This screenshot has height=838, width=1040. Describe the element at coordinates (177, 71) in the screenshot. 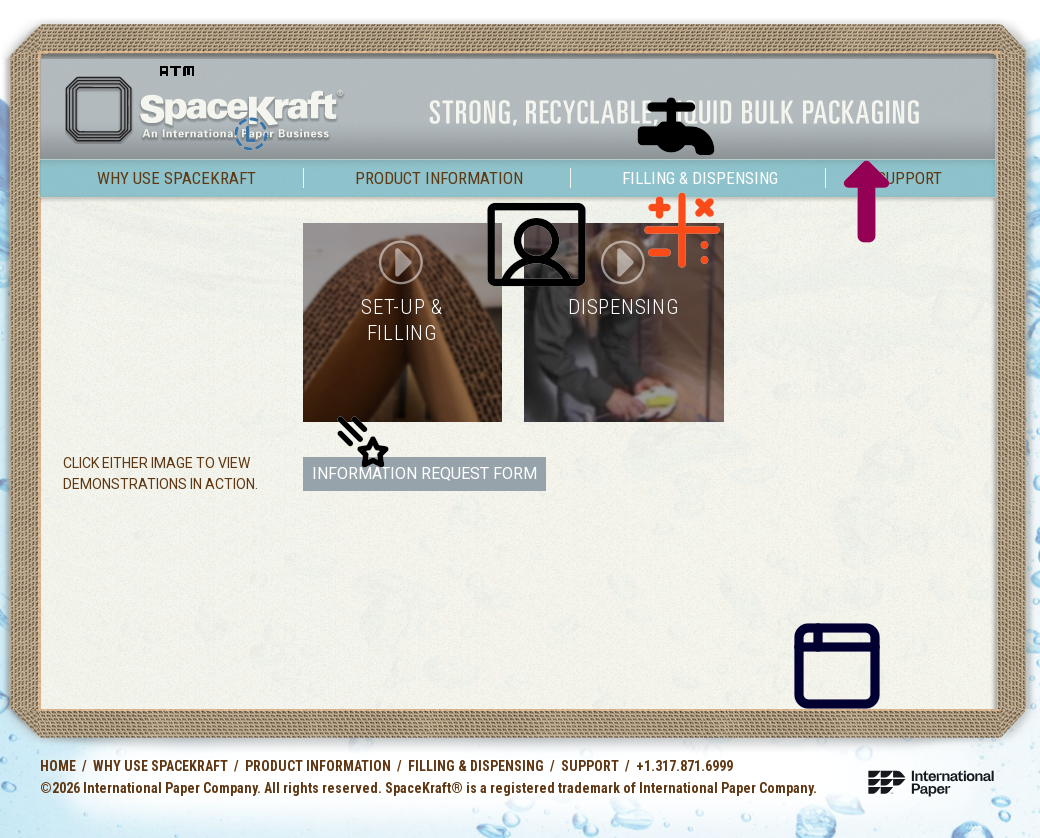

I see `locate nearby ATM machines` at that location.